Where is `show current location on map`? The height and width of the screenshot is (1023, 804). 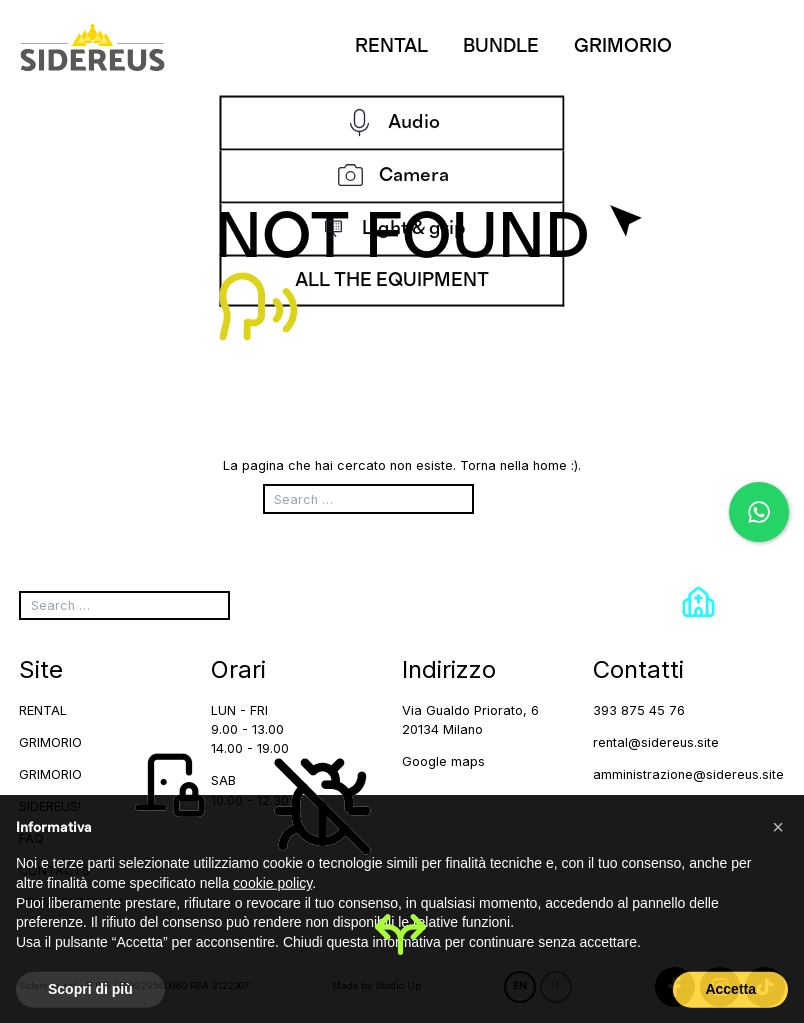 show current location on map is located at coordinates (626, 221).